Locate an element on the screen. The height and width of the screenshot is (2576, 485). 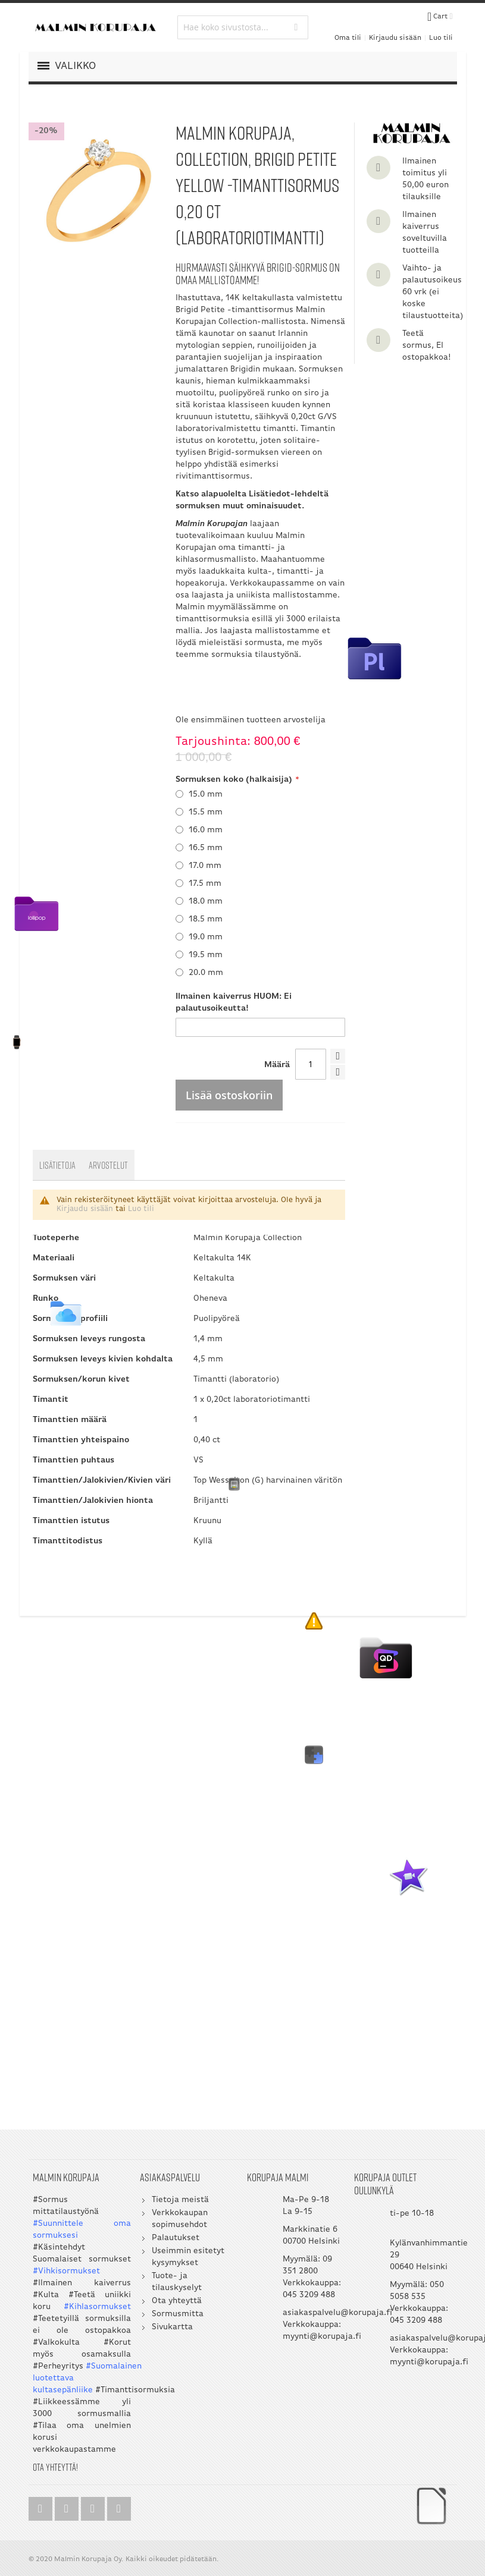
indicates a OneDrive sync warning or issue is located at coordinates (314, 1621).